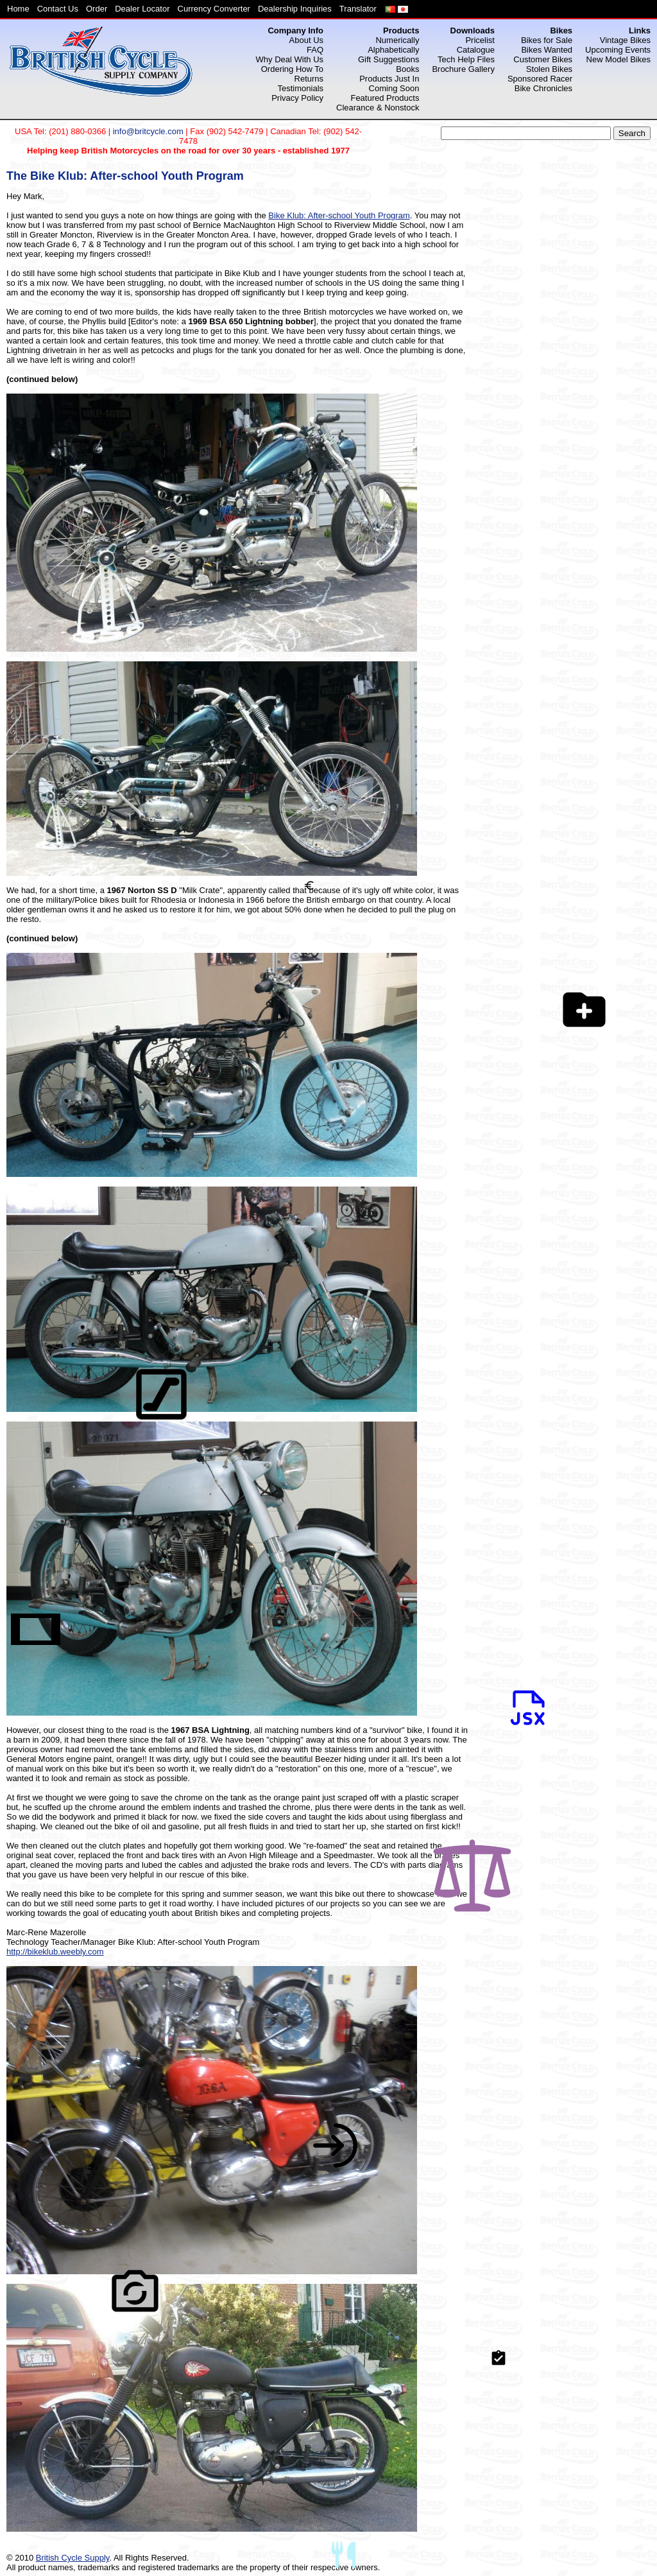 Image resolution: width=657 pixels, height=2576 pixels. I want to click on a JSX file type indicator, so click(529, 1709).